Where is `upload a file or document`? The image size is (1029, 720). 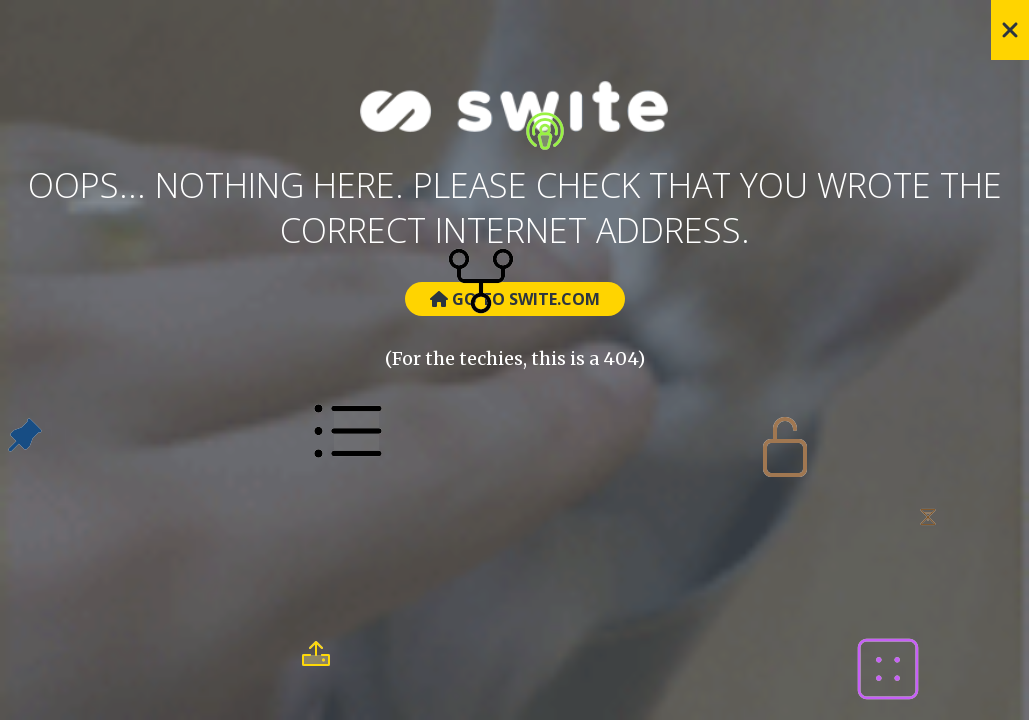
upload a file or document is located at coordinates (316, 655).